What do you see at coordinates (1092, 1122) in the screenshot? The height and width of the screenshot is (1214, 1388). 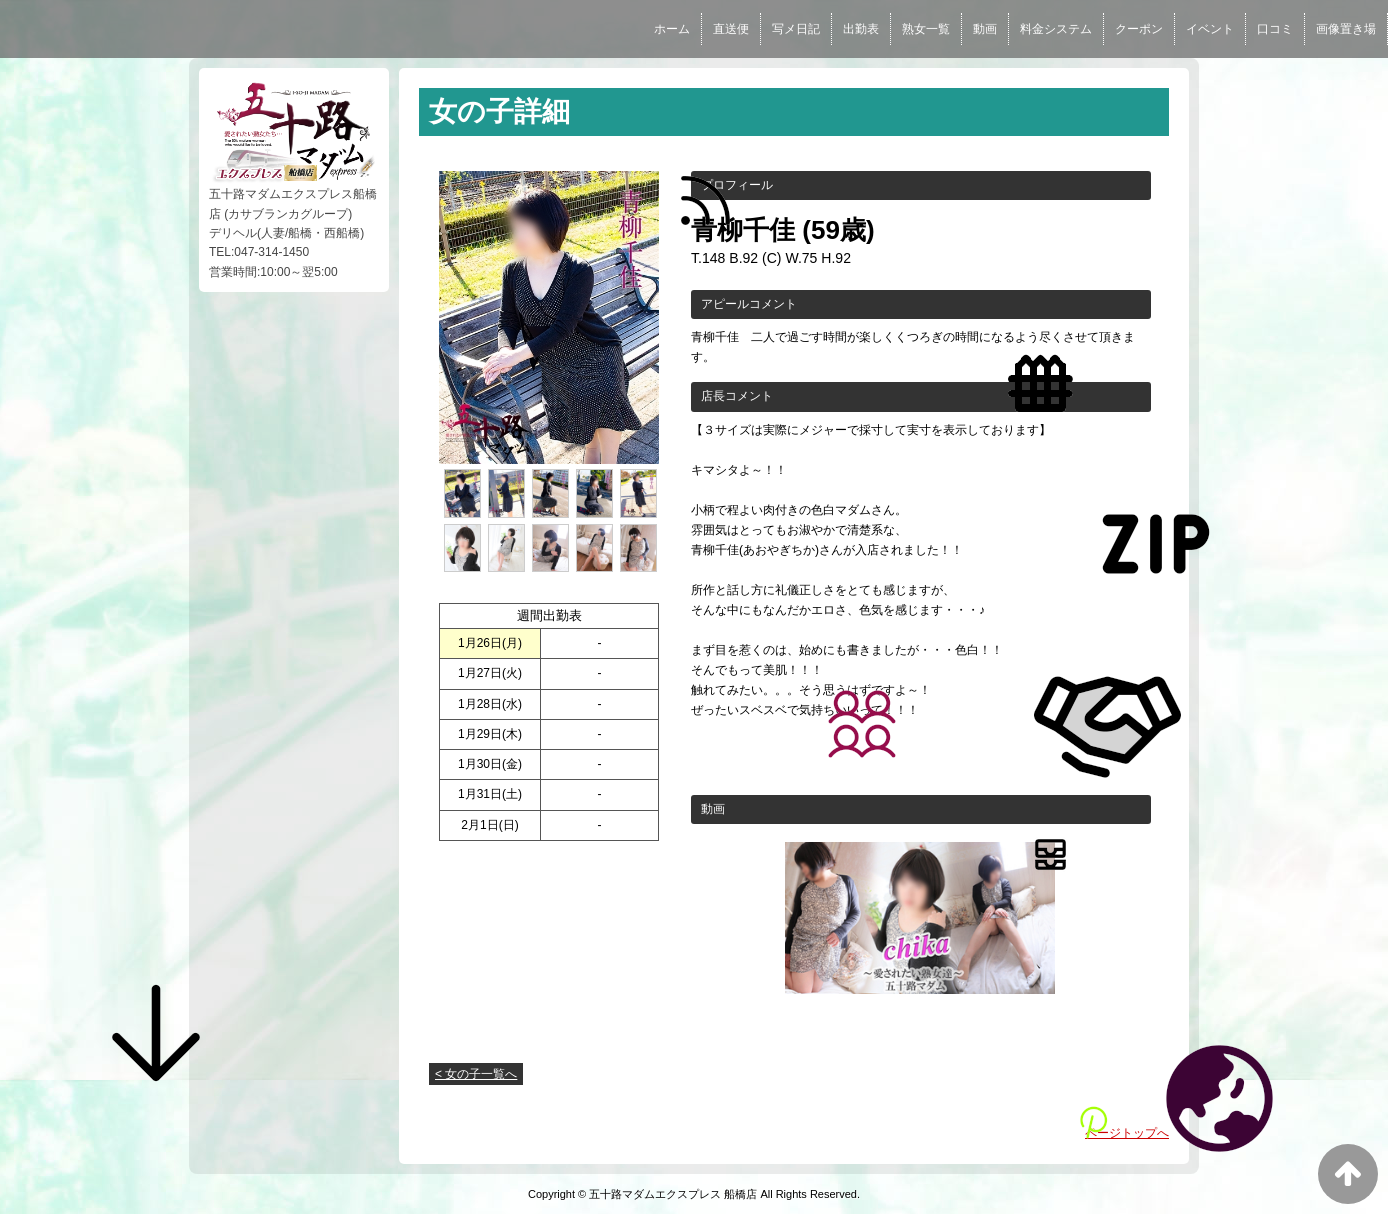 I see `open Pinterest app` at bounding box center [1092, 1122].